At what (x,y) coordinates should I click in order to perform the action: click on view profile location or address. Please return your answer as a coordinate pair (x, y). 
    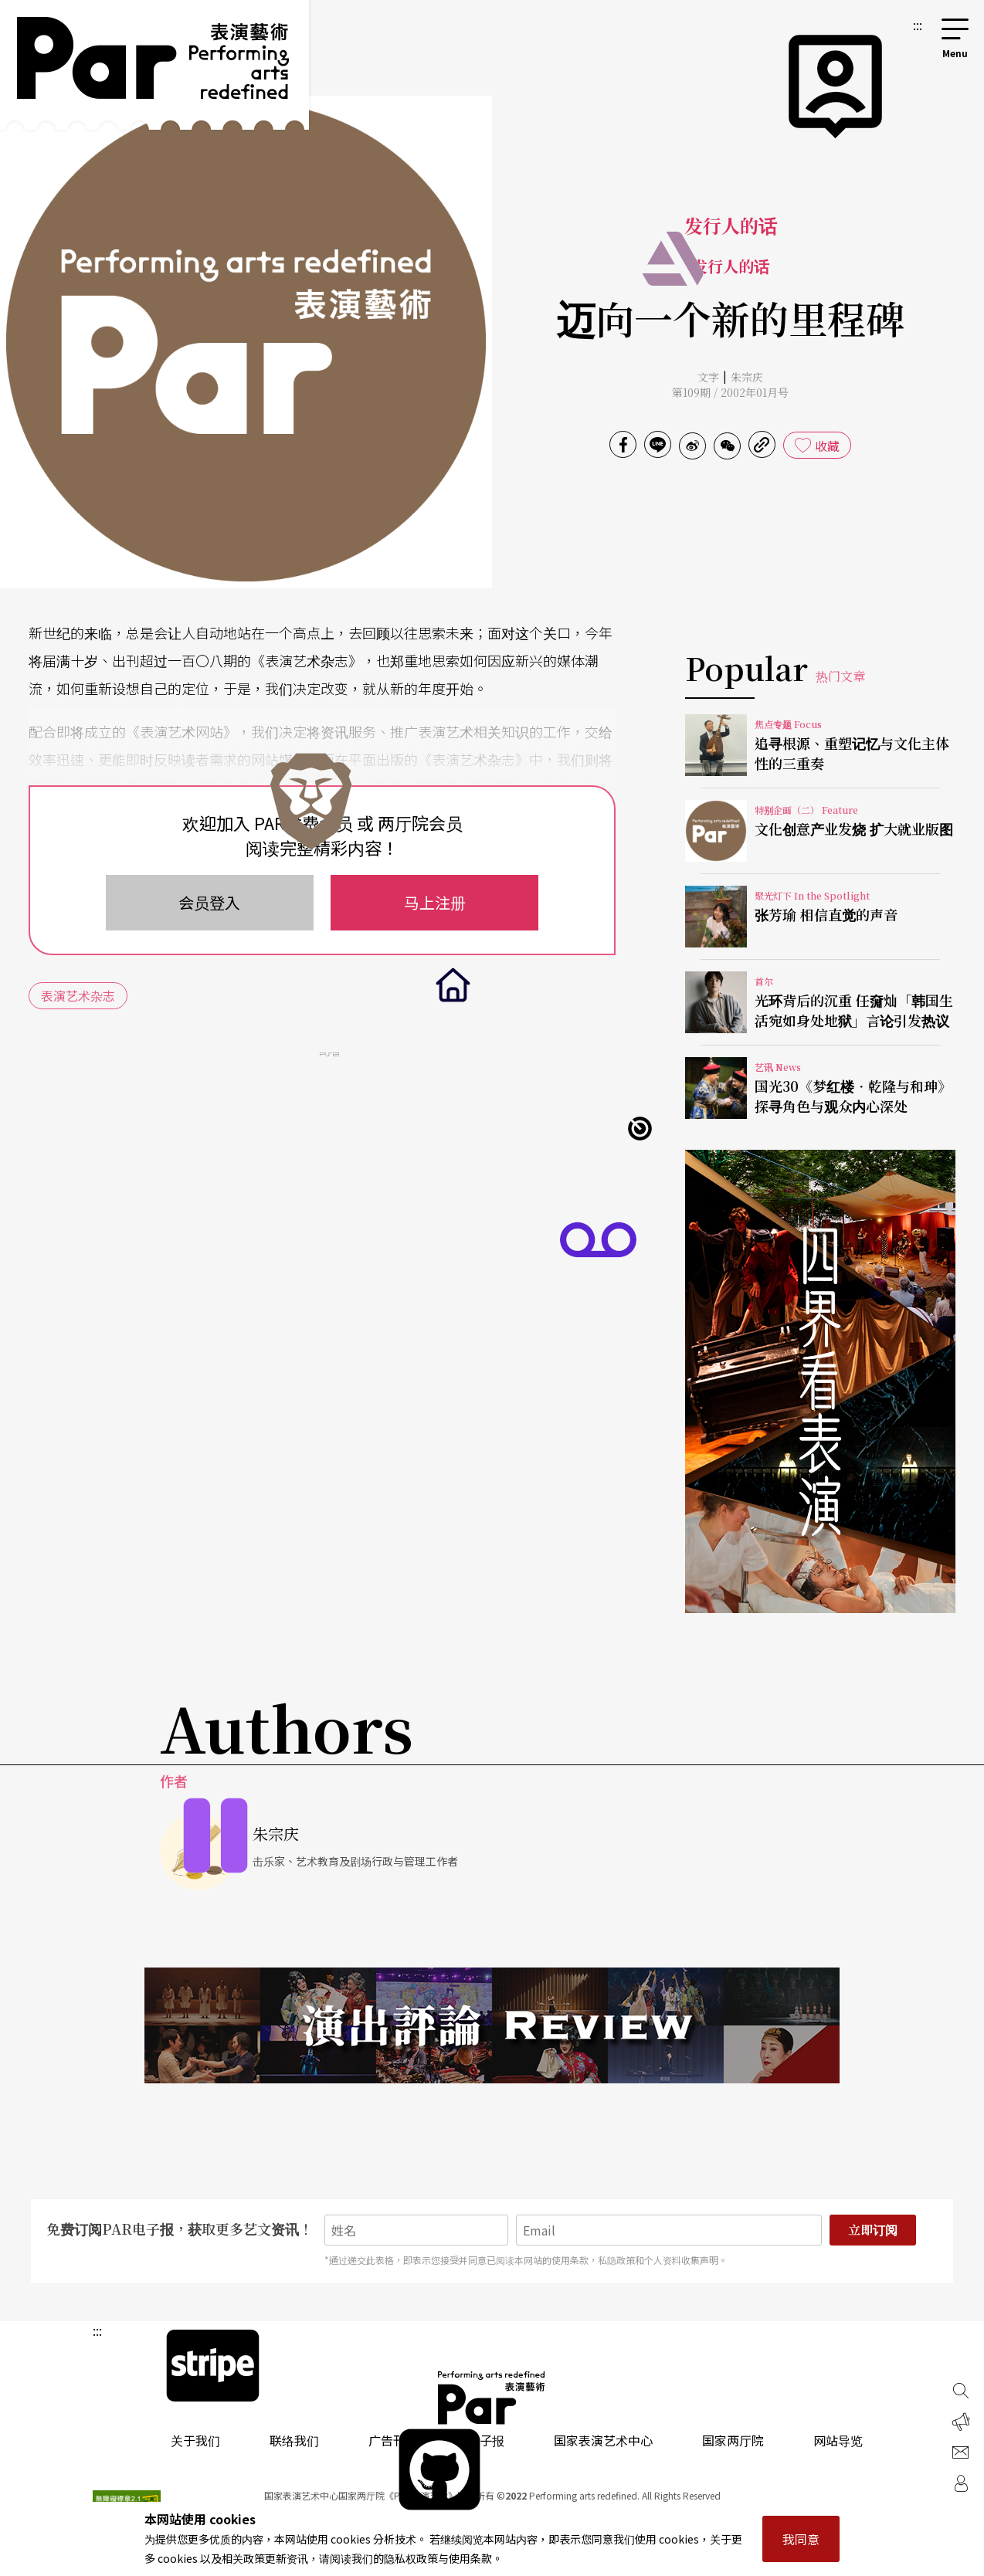
    Looking at the image, I should click on (835, 81).